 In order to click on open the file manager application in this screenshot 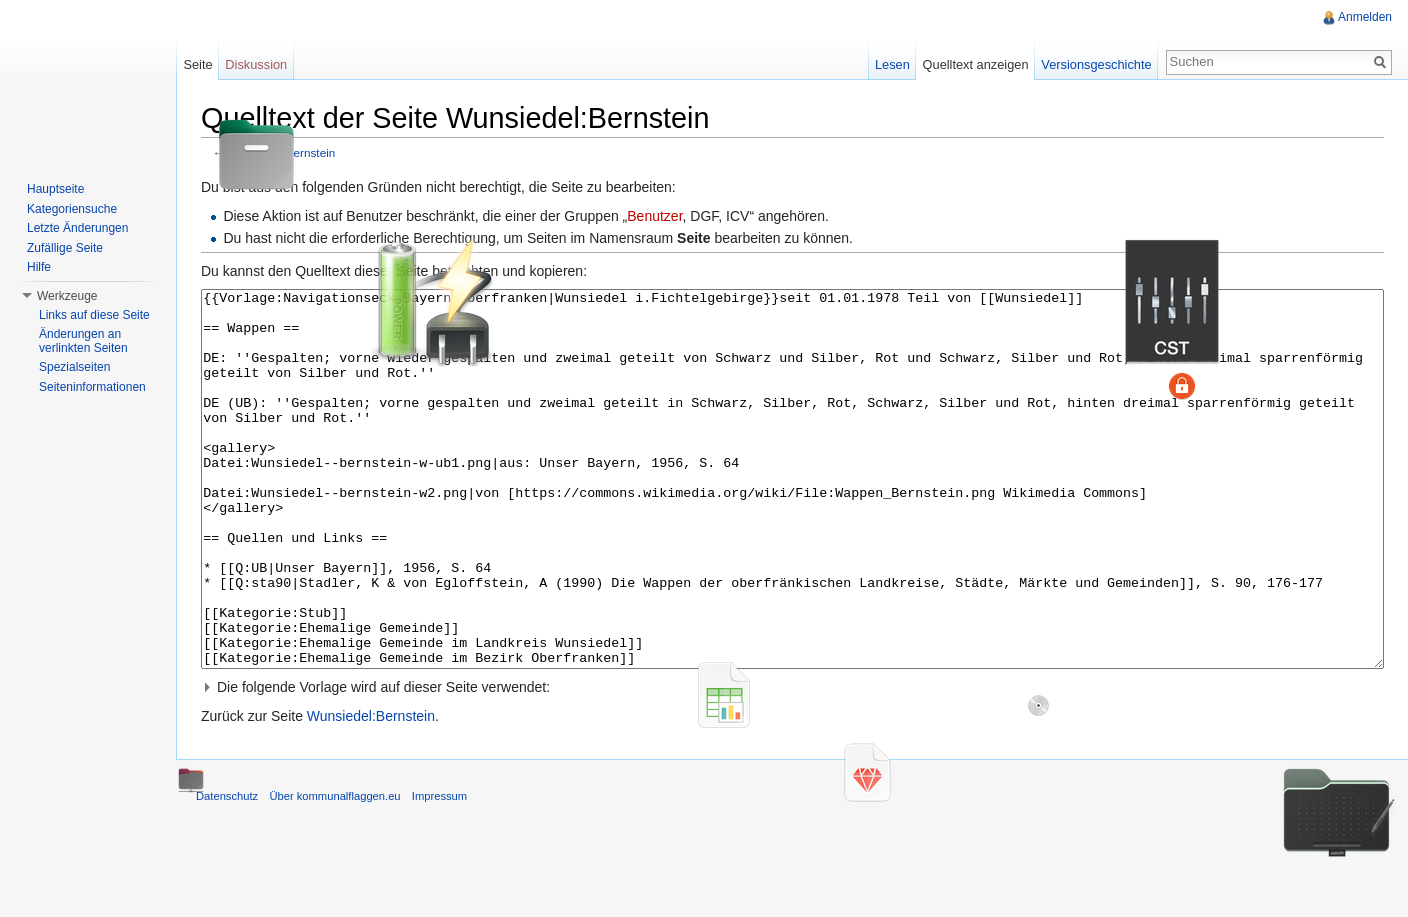, I will do `click(256, 154)`.